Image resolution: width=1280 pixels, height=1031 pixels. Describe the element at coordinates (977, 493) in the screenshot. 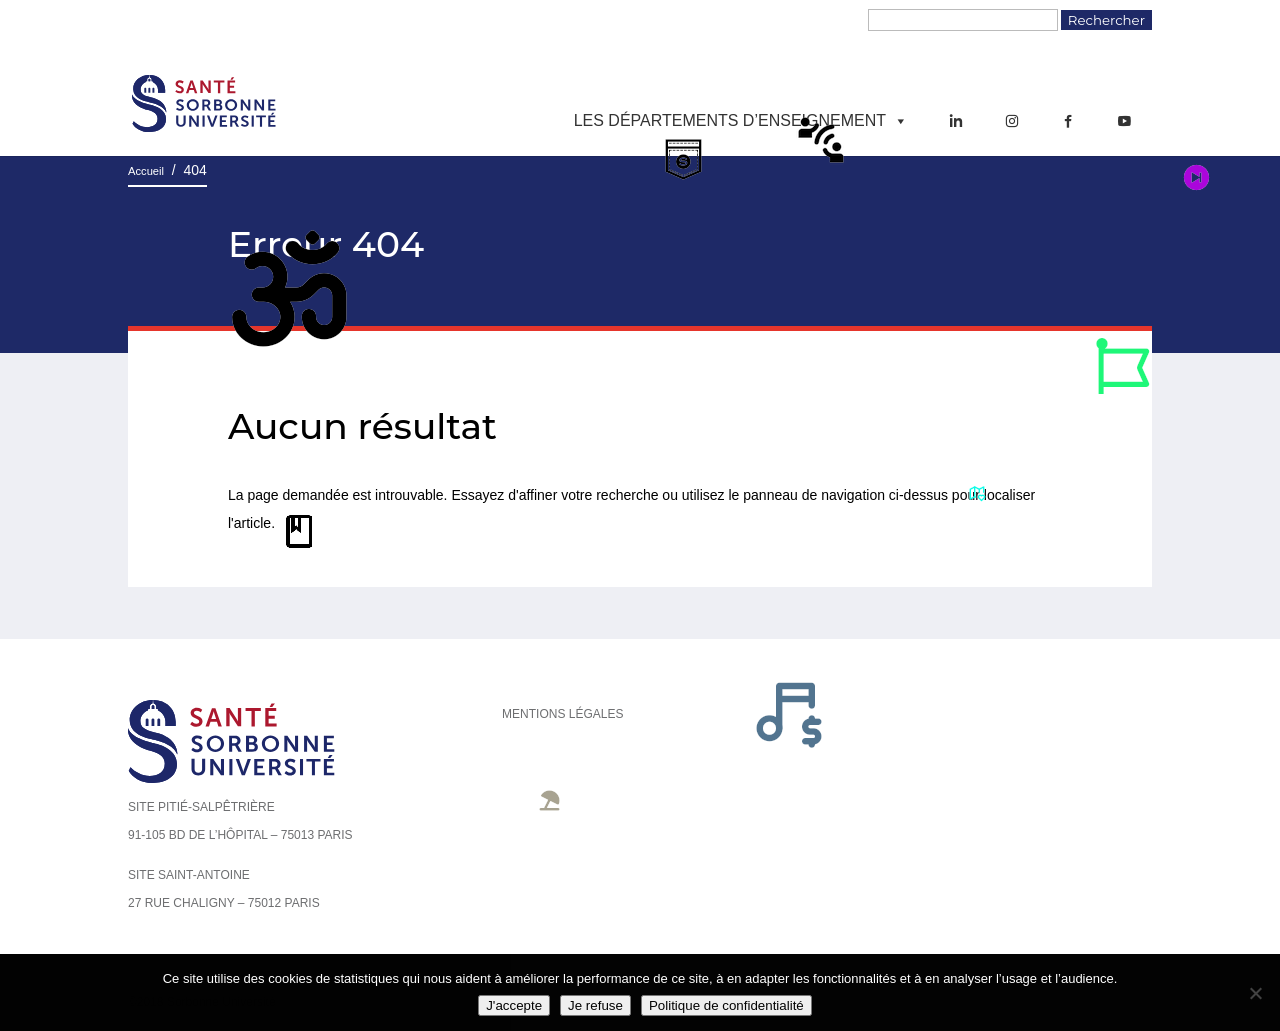

I see `view favorite locations on map` at that location.